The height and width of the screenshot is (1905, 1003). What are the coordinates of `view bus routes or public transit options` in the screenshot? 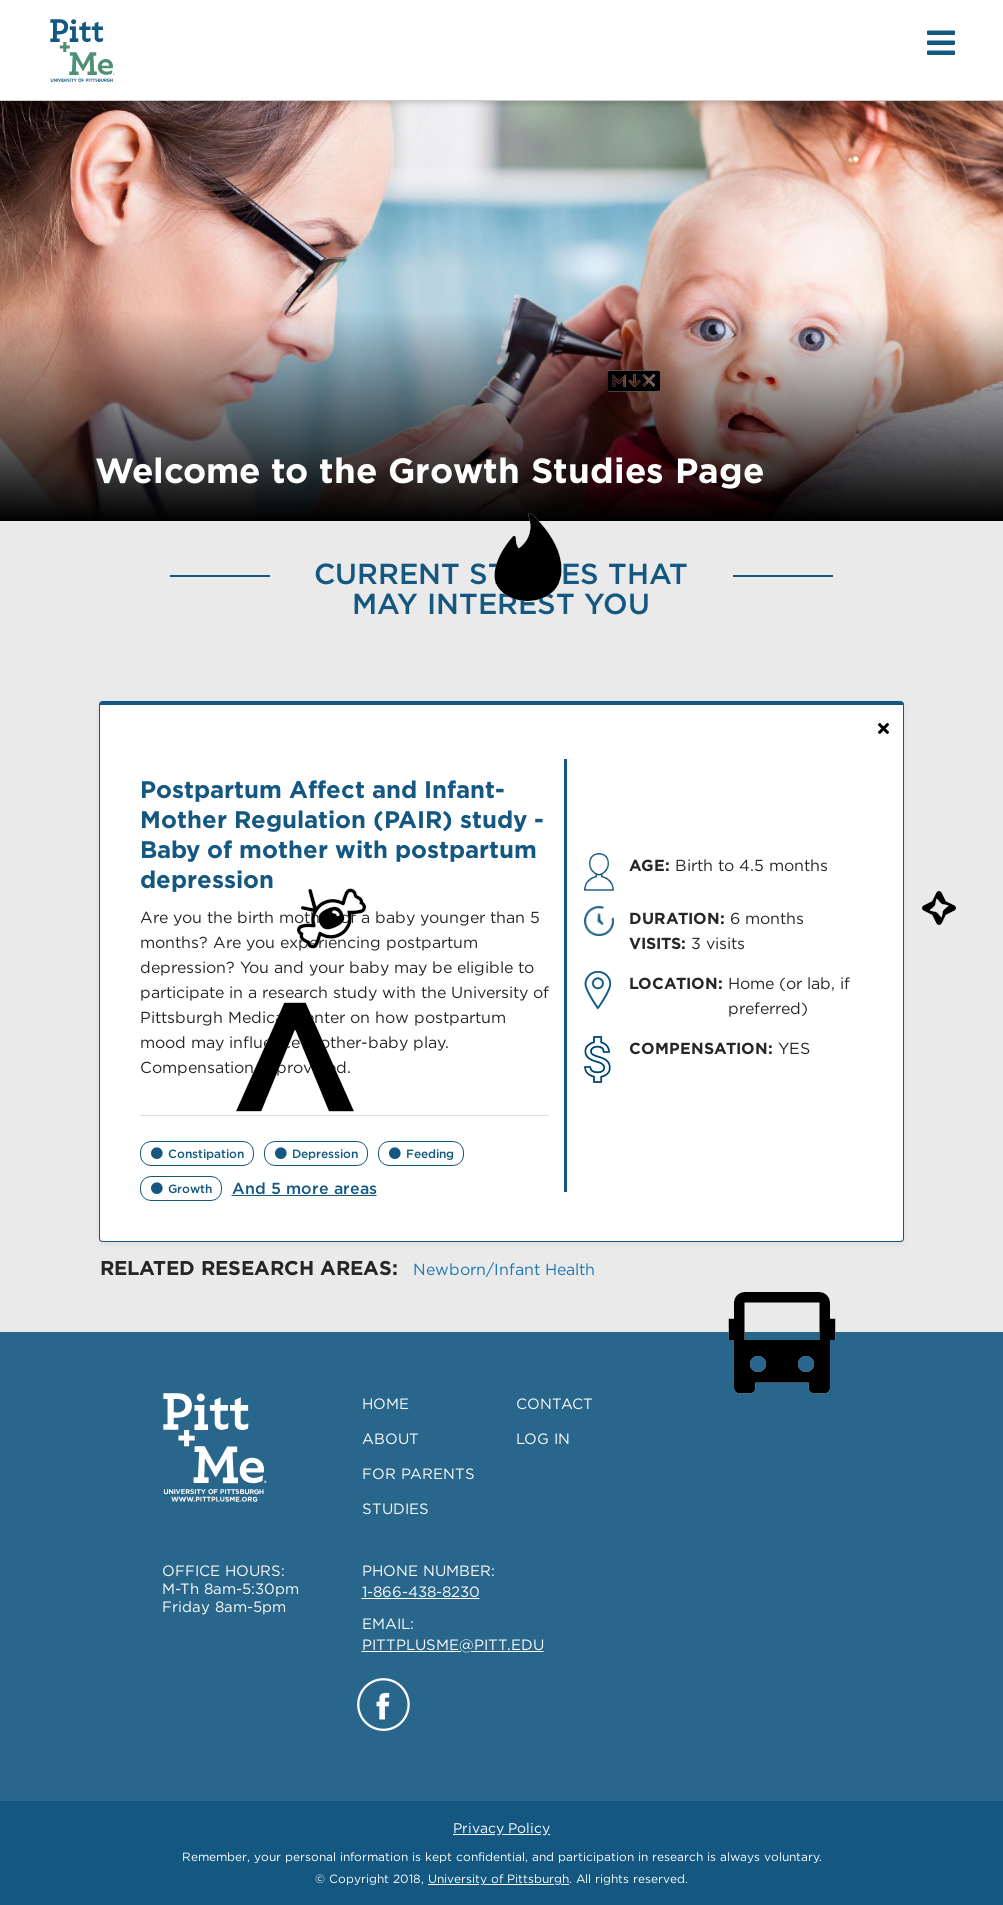 It's located at (782, 1340).